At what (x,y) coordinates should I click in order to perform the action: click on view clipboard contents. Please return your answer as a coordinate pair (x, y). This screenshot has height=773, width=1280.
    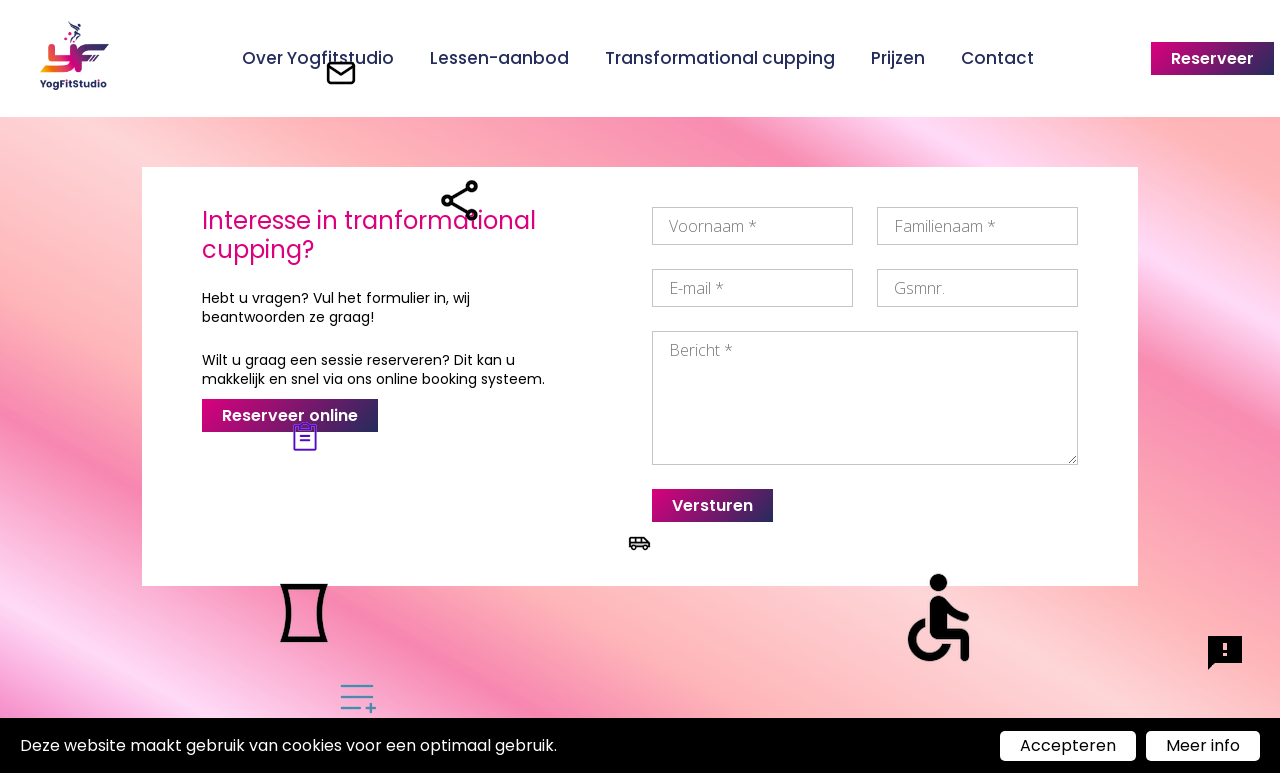
    Looking at the image, I should click on (305, 437).